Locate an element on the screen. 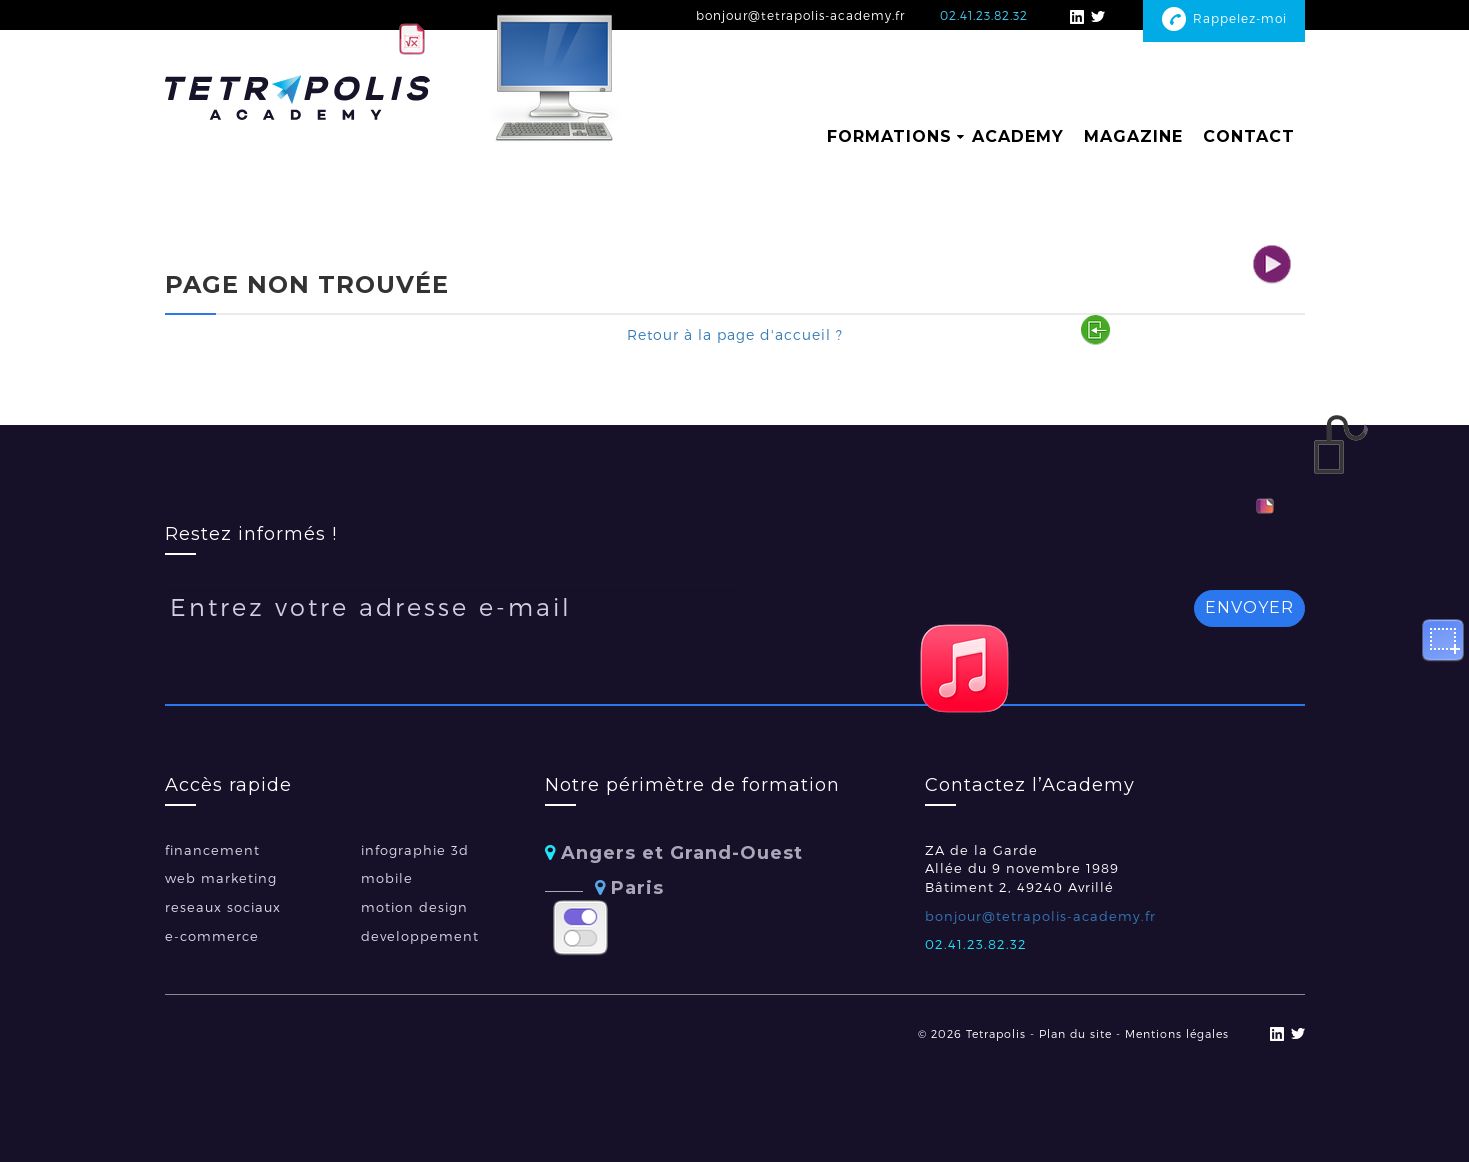  access computer or desktop settings is located at coordinates (554, 79).